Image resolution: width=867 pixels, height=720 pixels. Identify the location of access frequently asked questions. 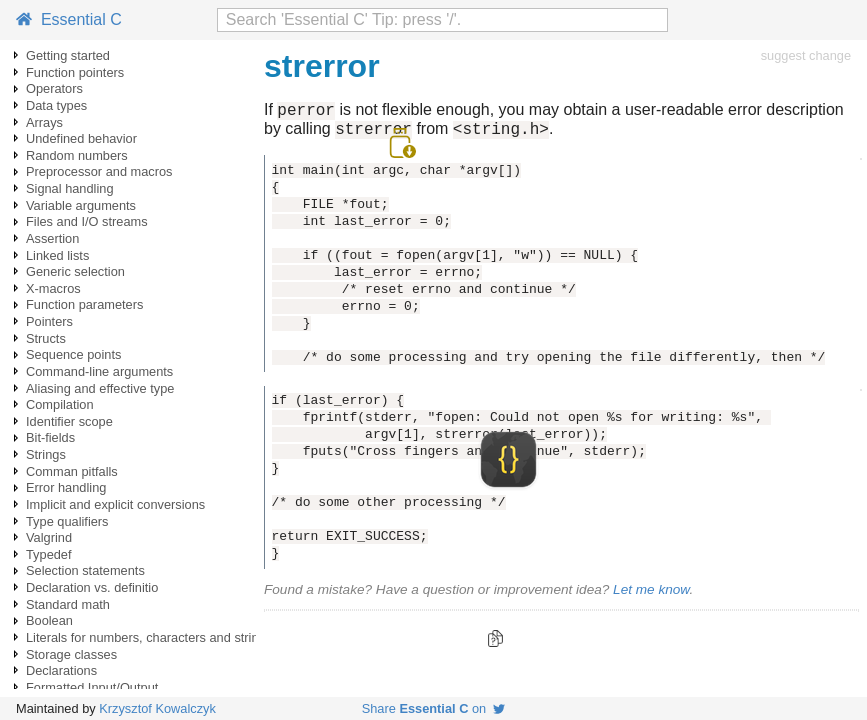
(495, 638).